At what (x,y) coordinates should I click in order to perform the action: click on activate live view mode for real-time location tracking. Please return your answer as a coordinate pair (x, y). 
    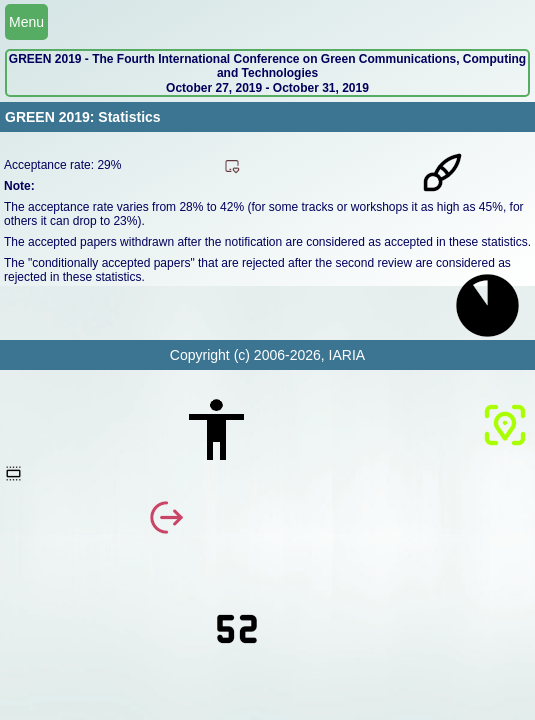
    Looking at the image, I should click on (505, 425).